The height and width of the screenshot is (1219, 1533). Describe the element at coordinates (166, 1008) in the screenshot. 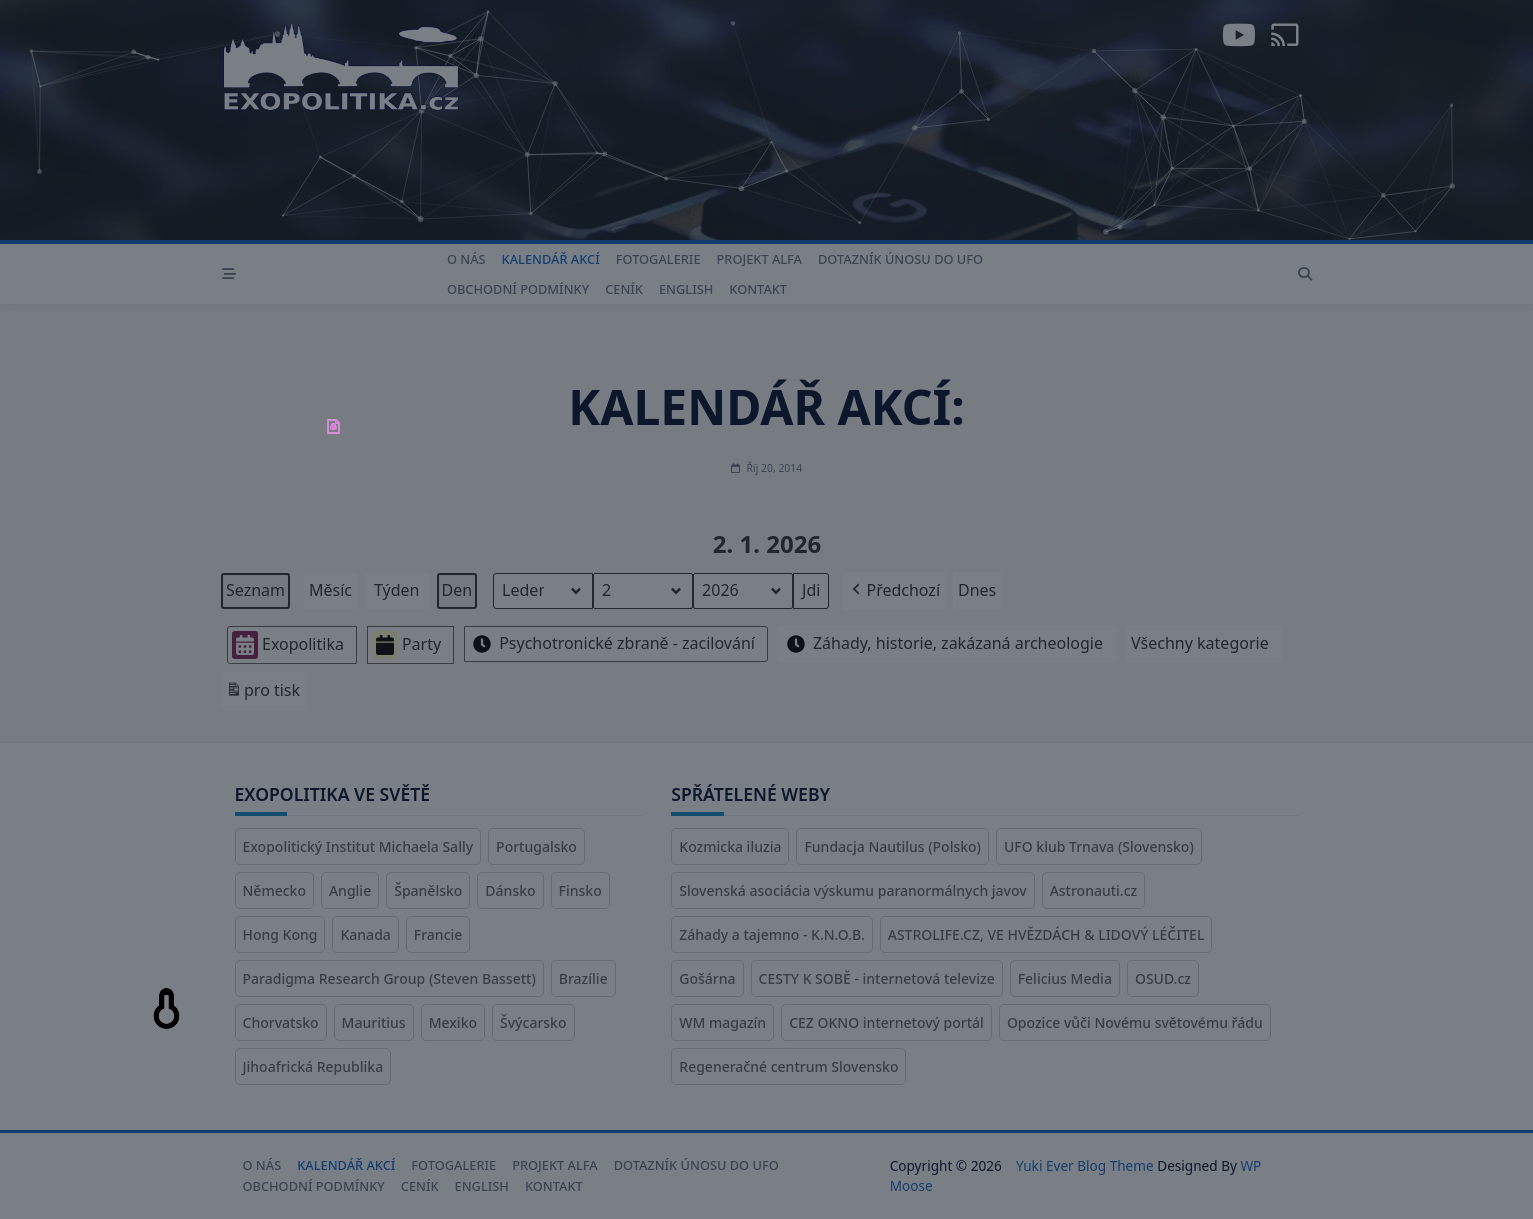

I see `indicates high temperature or heat warning` at that location.